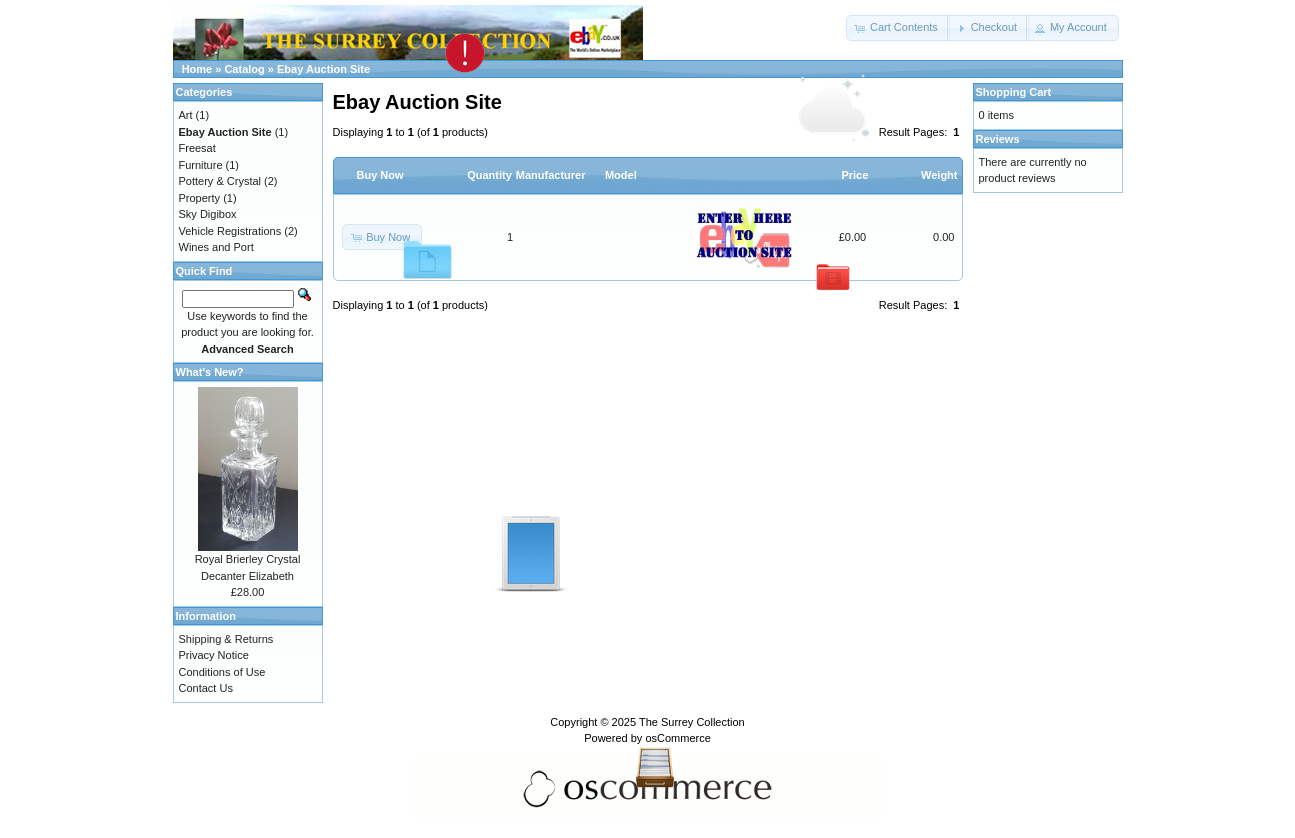  Describe the element at coordinates (531, 553) in the screenshot. I see `indicates a connected iPad device` at that location.